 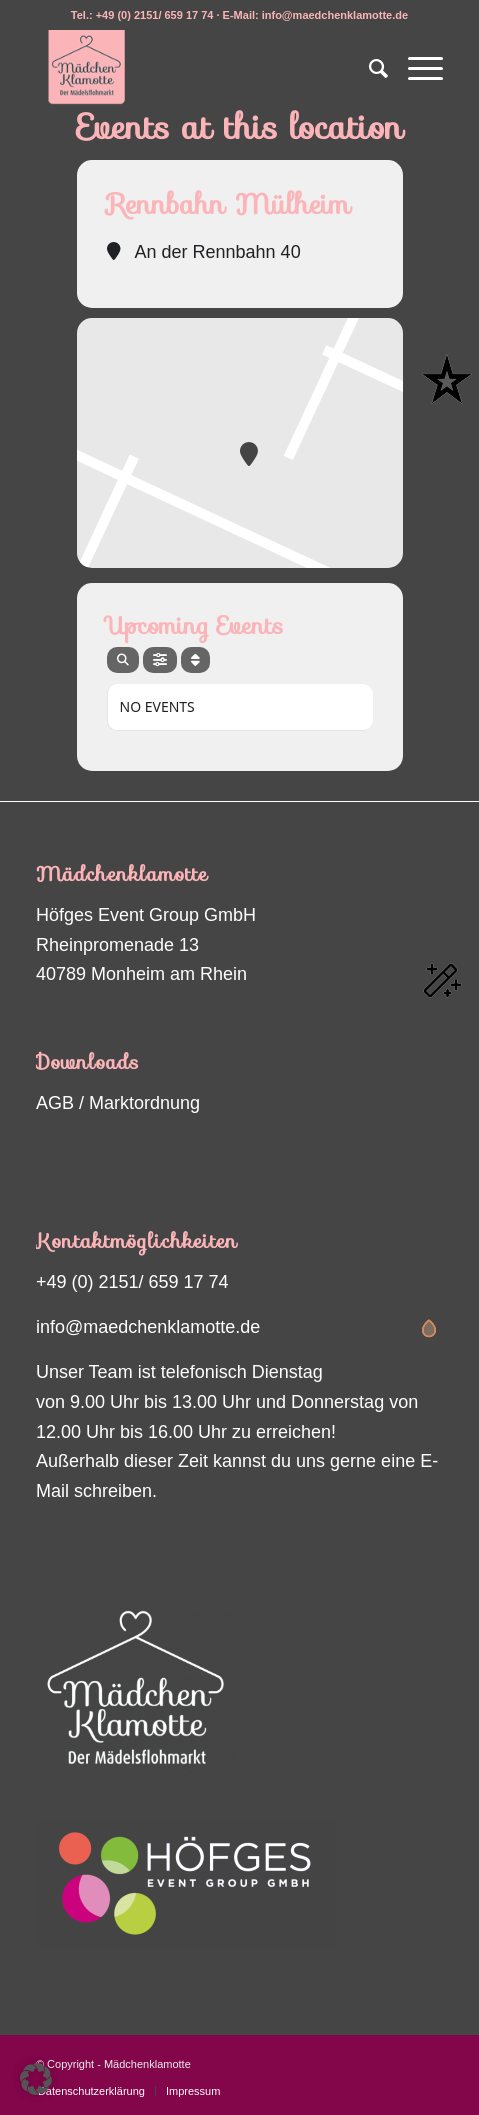 What do you see at coordinates (440, 980) in the screenshot?
I see `apply auto-enhance or smart adjustments` at bounding box center [440, 980].